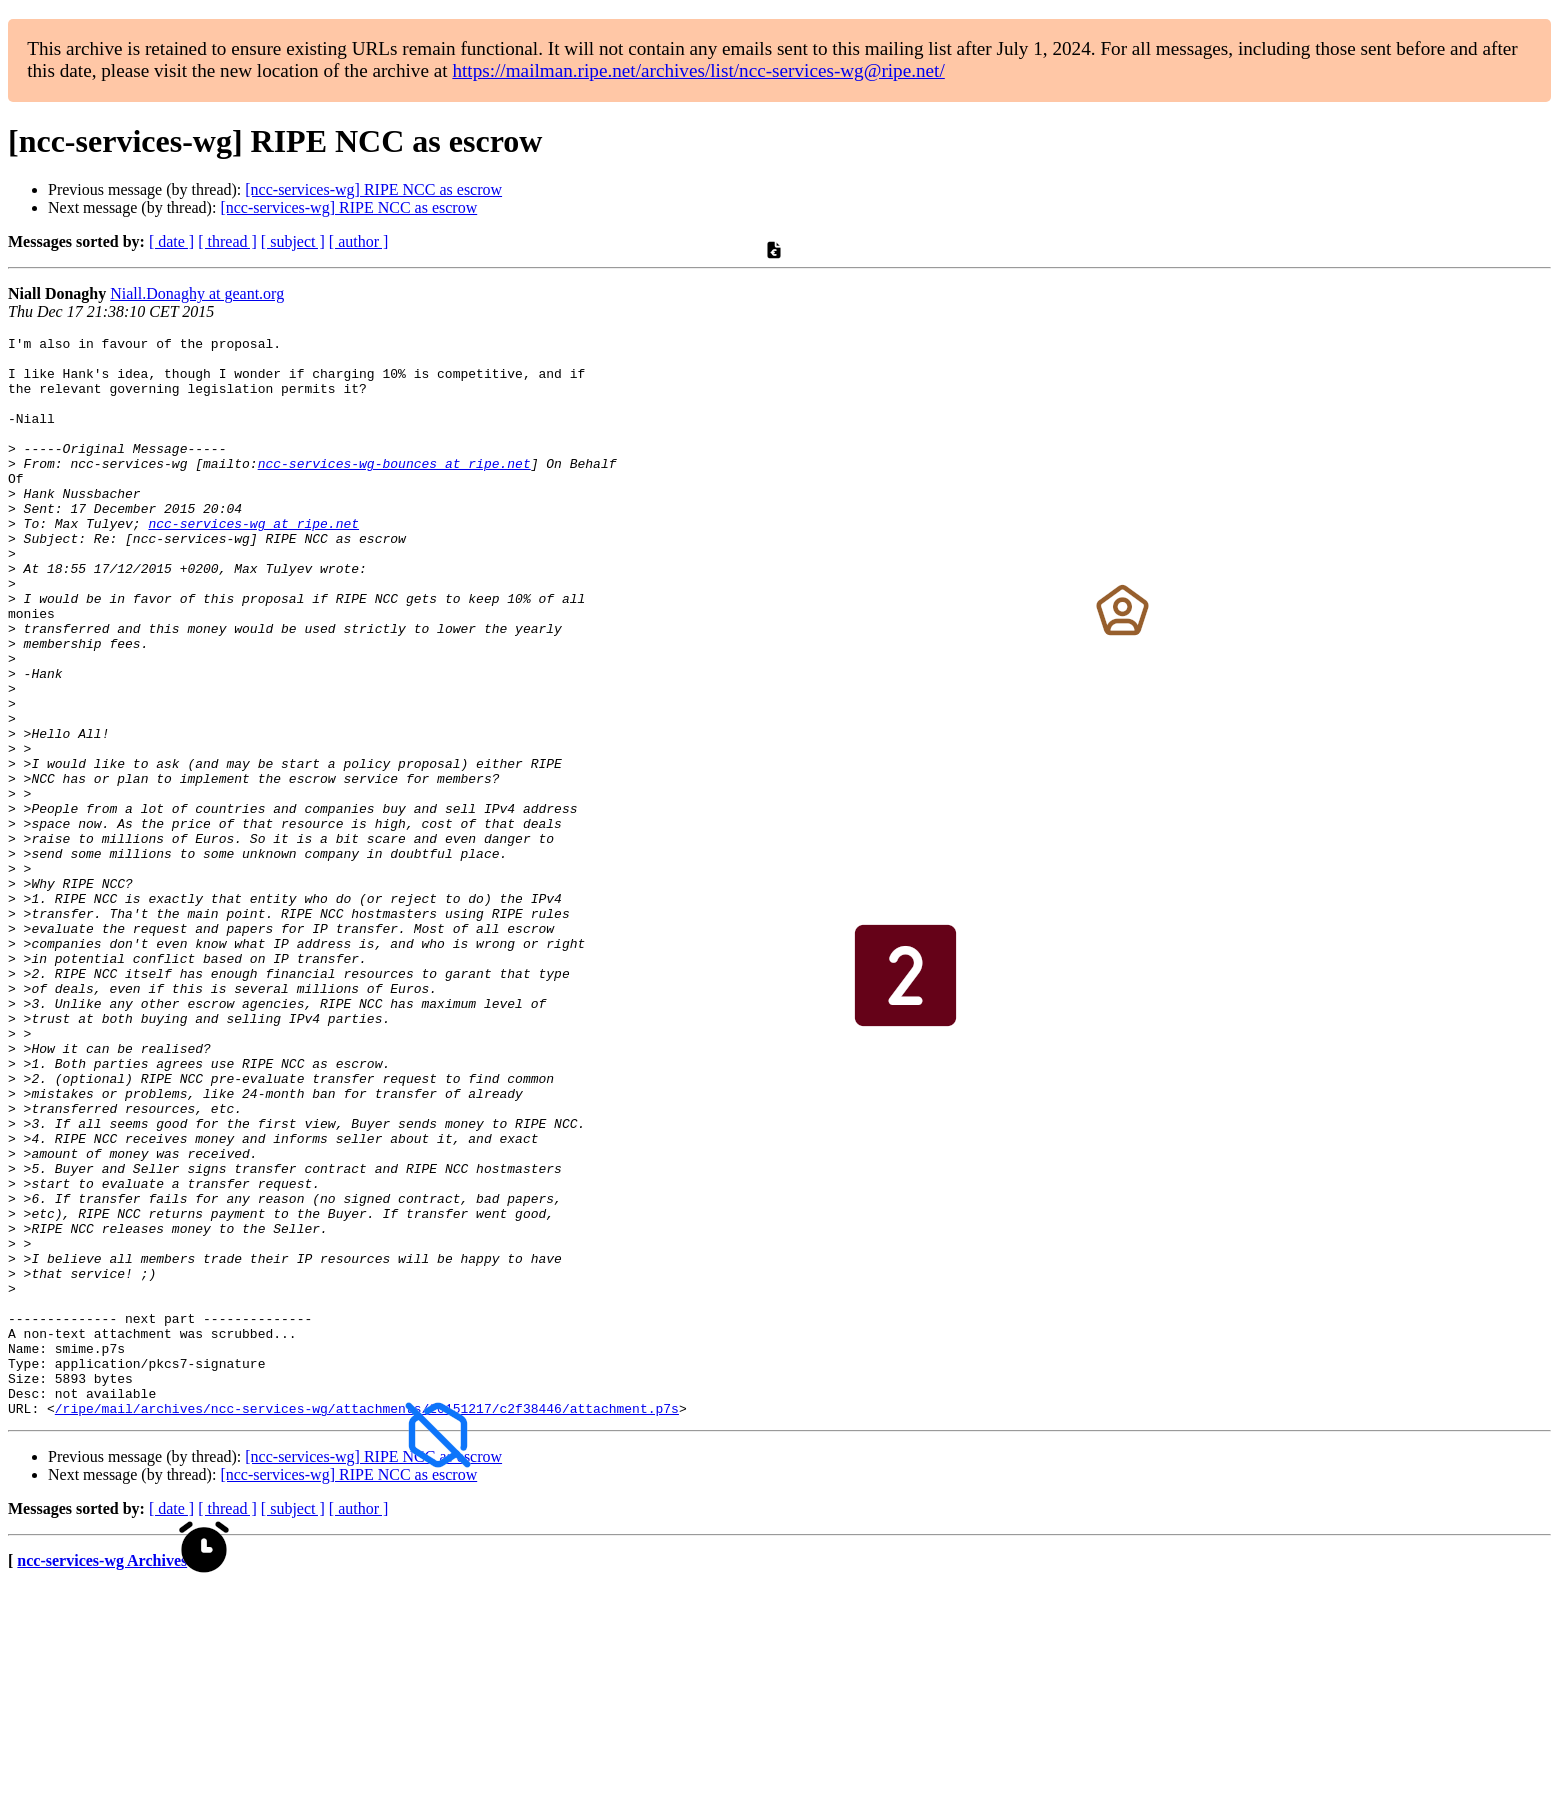 This screenshot has width=1559, height=1802. I want to click on indicates step two in a multi-step process, so click(905, 975).